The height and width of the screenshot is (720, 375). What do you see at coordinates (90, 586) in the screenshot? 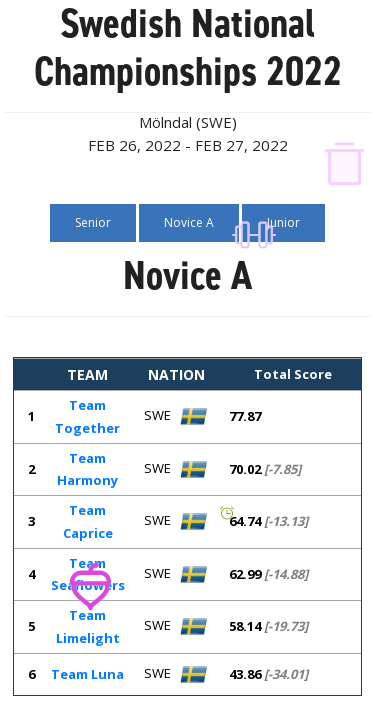
I see `nature or outdoors category indicator` at bounding box center [90, 586].